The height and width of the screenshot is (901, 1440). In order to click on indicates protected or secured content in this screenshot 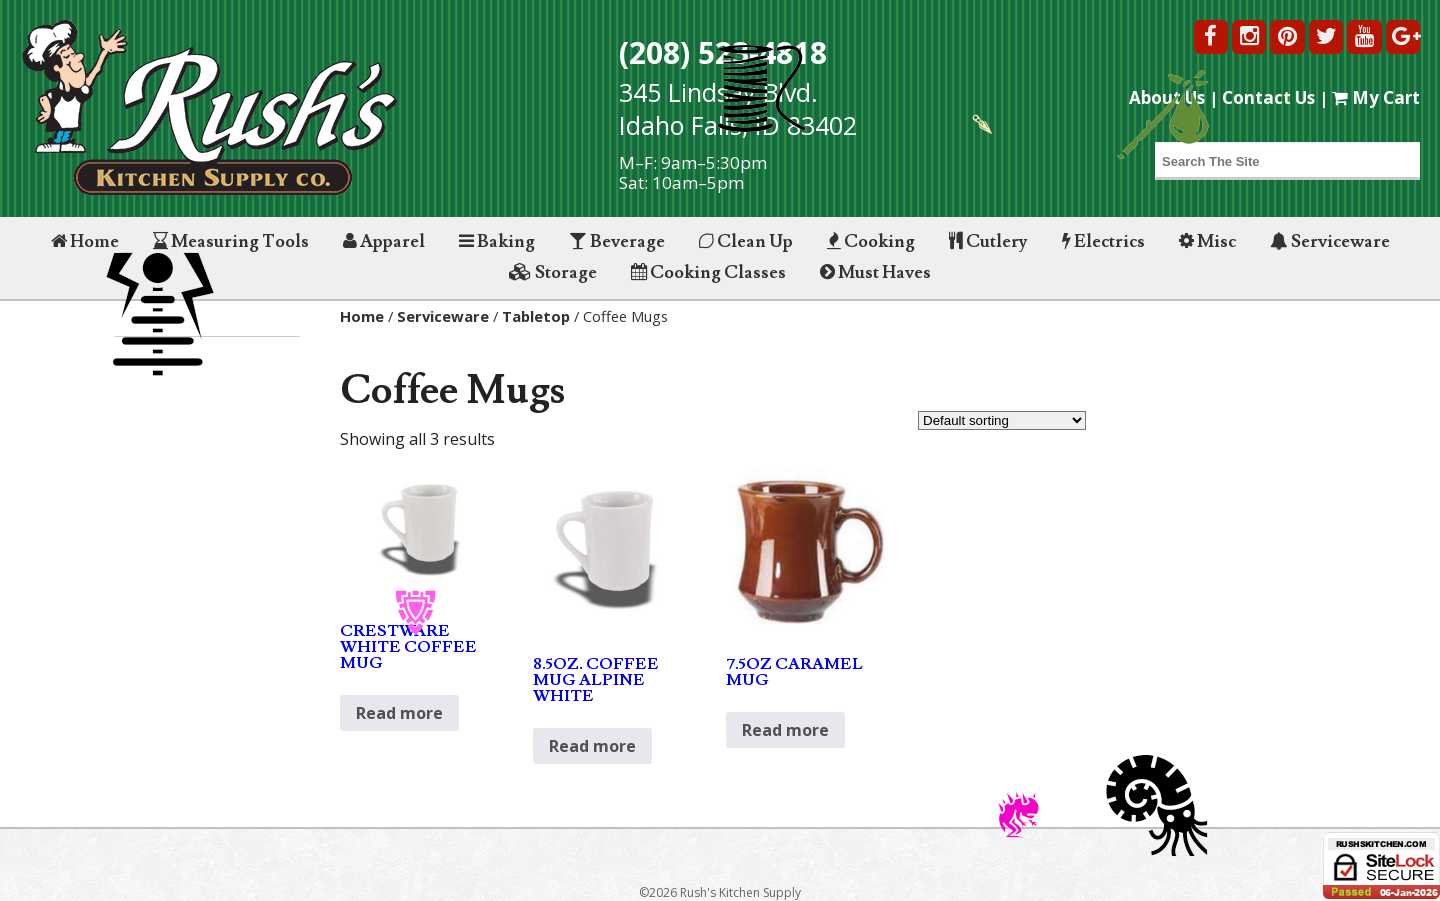, I will do `click(415, 612)`.